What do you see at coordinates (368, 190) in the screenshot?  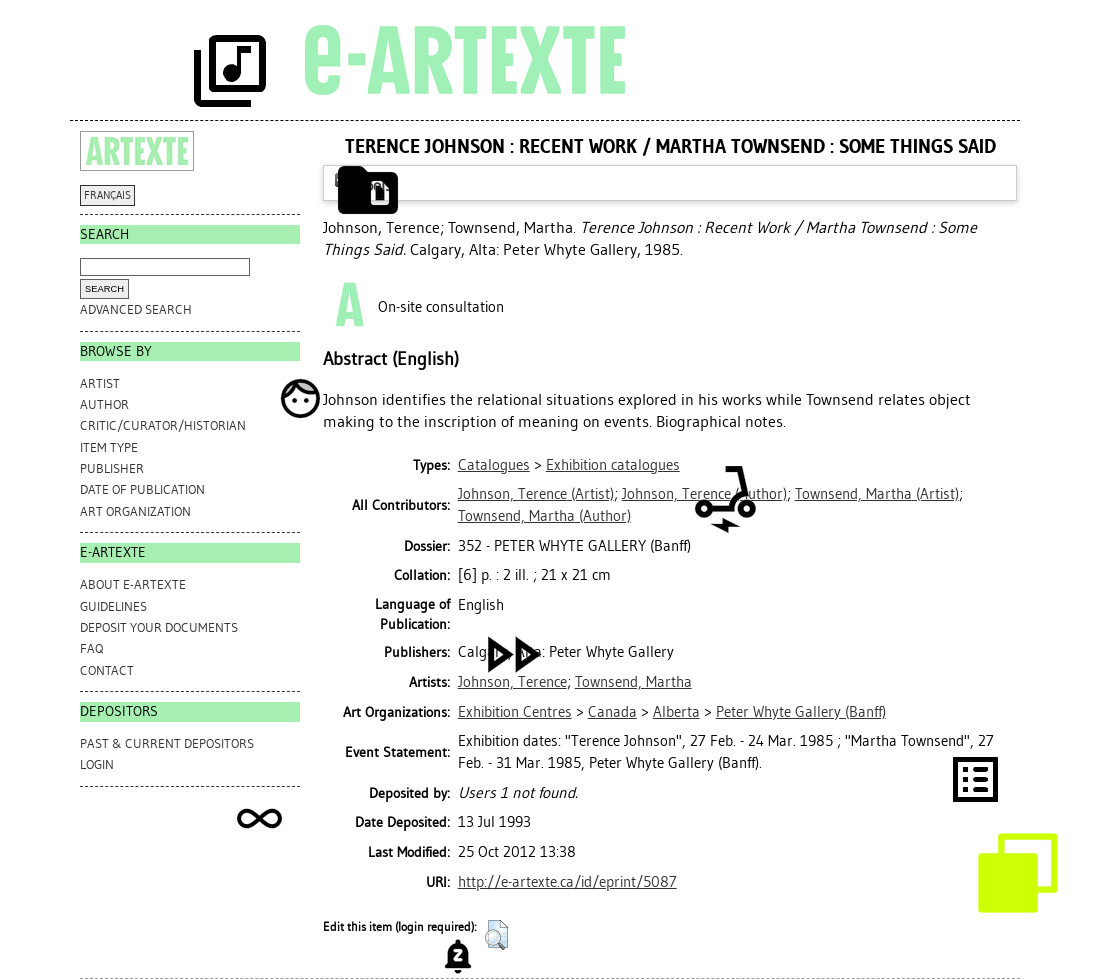 I see `access saved code snippets` at bounding box center [368, 190].